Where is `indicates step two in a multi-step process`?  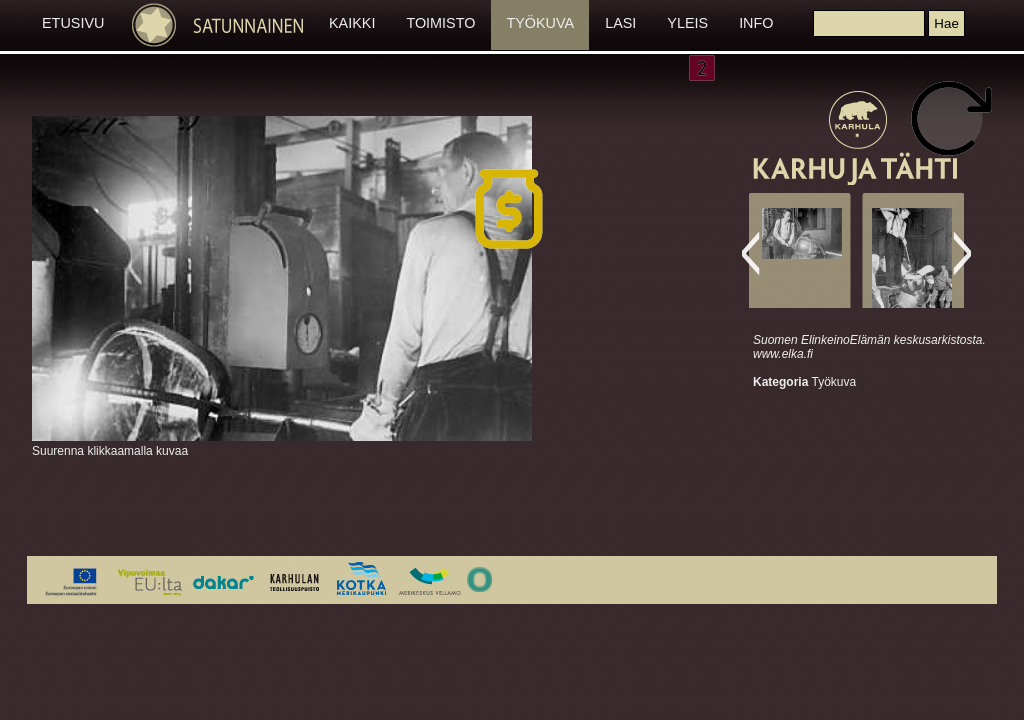 indicates step two in a multi-step process is located at coordinates (702, 68).